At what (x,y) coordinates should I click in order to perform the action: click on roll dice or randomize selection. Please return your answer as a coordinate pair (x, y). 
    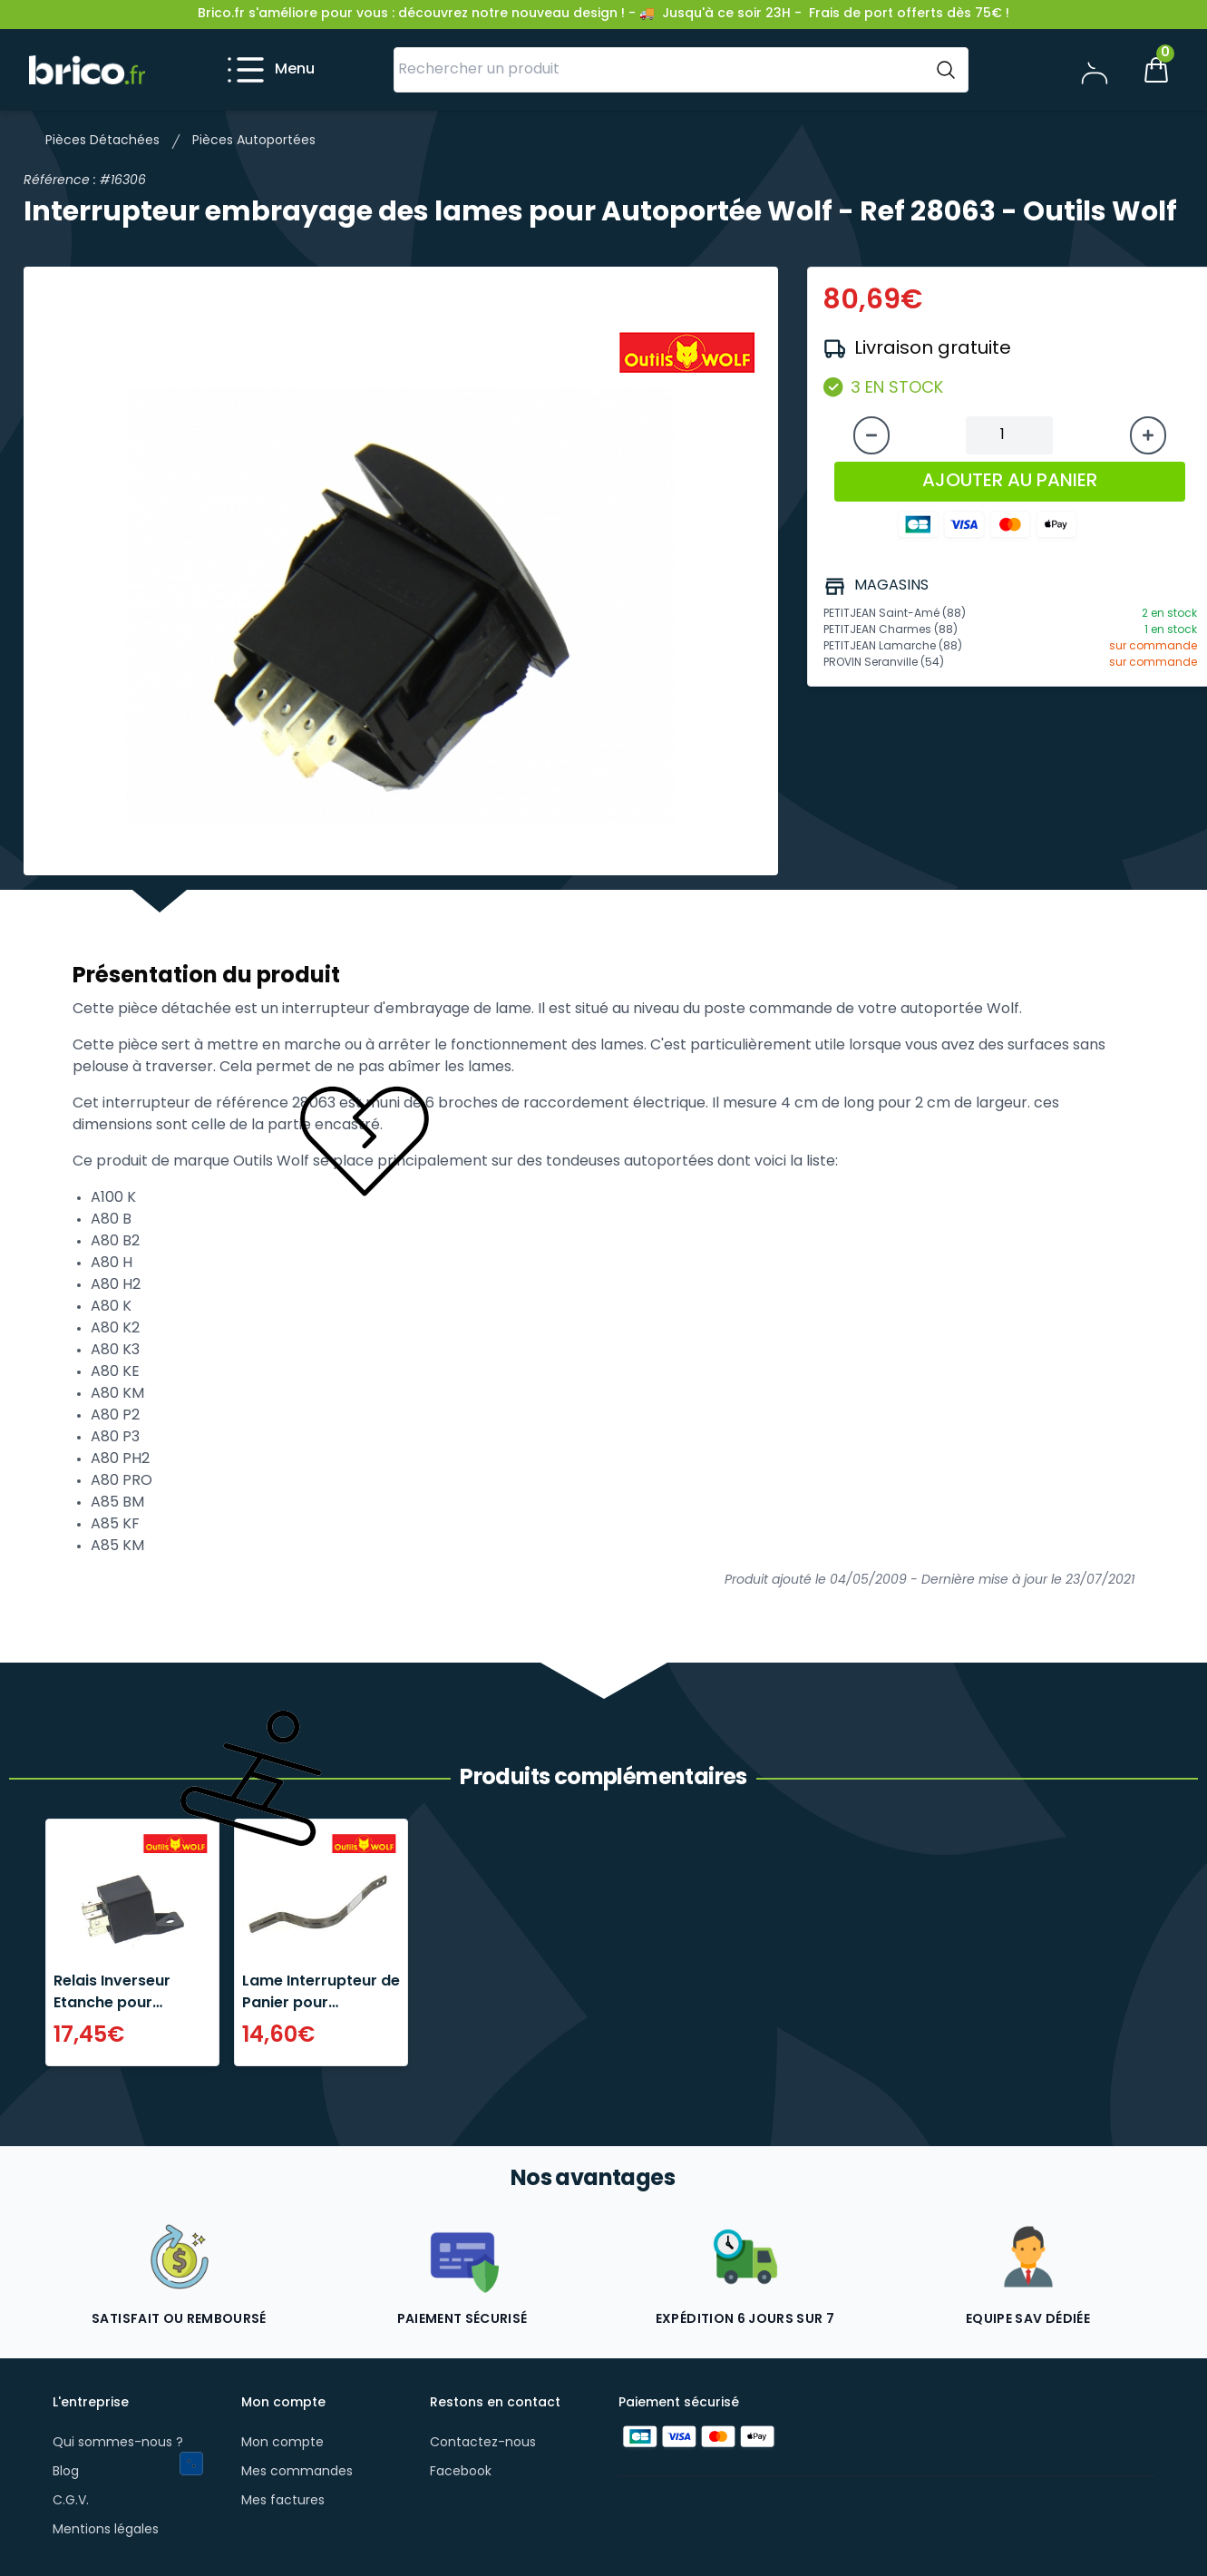
    Looking at the image, I should click on (191, 2464).